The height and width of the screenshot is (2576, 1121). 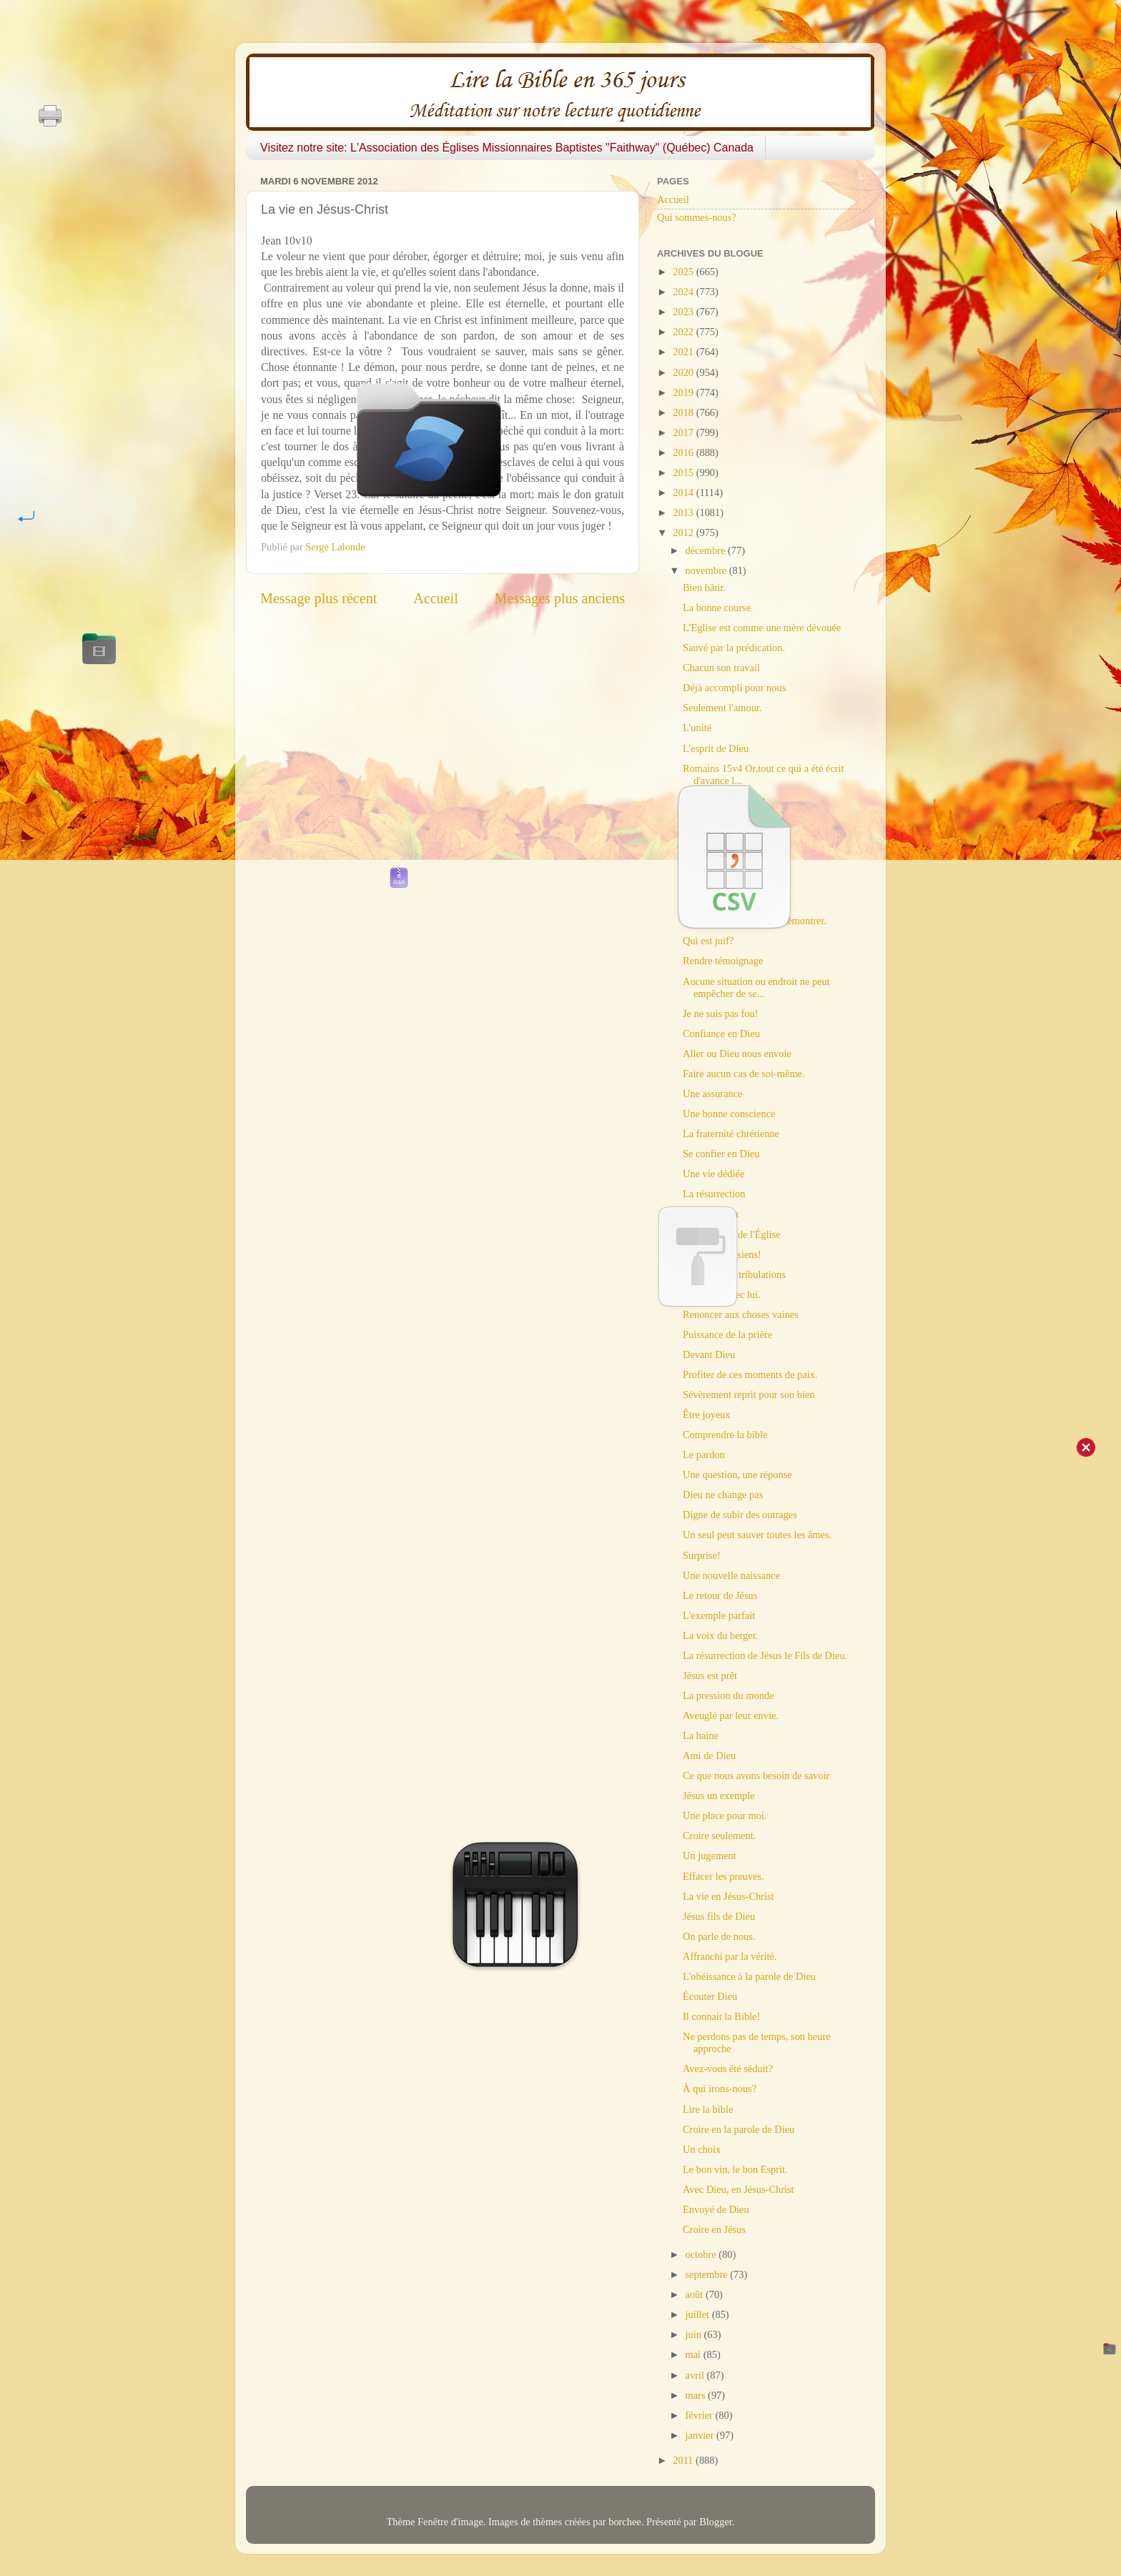 What do you see at coordinates (734, 857) in the screenshot?
I see `open a CSV spreadsheet file` at bounding box center [734, 857].